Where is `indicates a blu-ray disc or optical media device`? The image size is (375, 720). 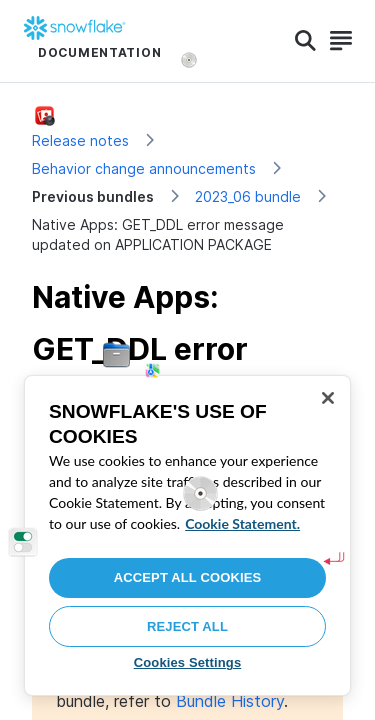
indicates a blu-ray disc or optical media device is located at coordinates (200, 493).